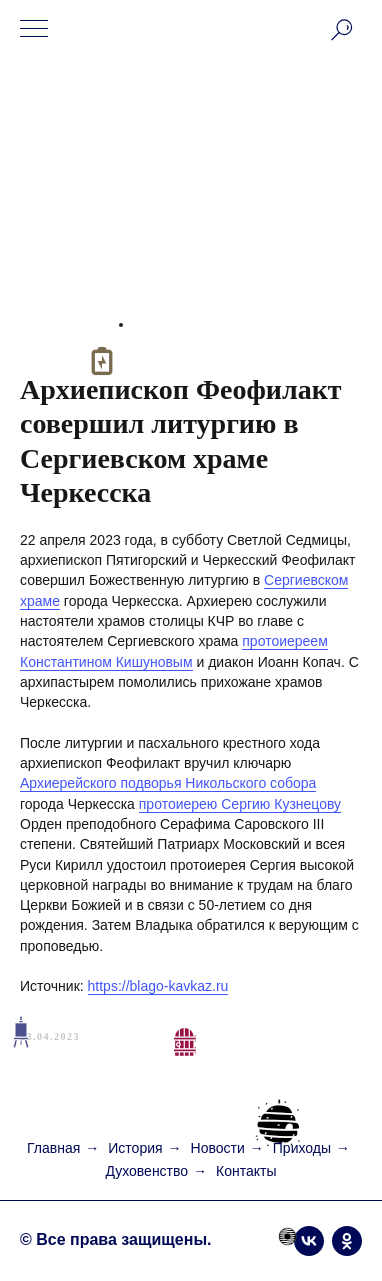  Describe the element at coordinates (102, 361) in the screenshot. I see `view battery status or power level` at that location.